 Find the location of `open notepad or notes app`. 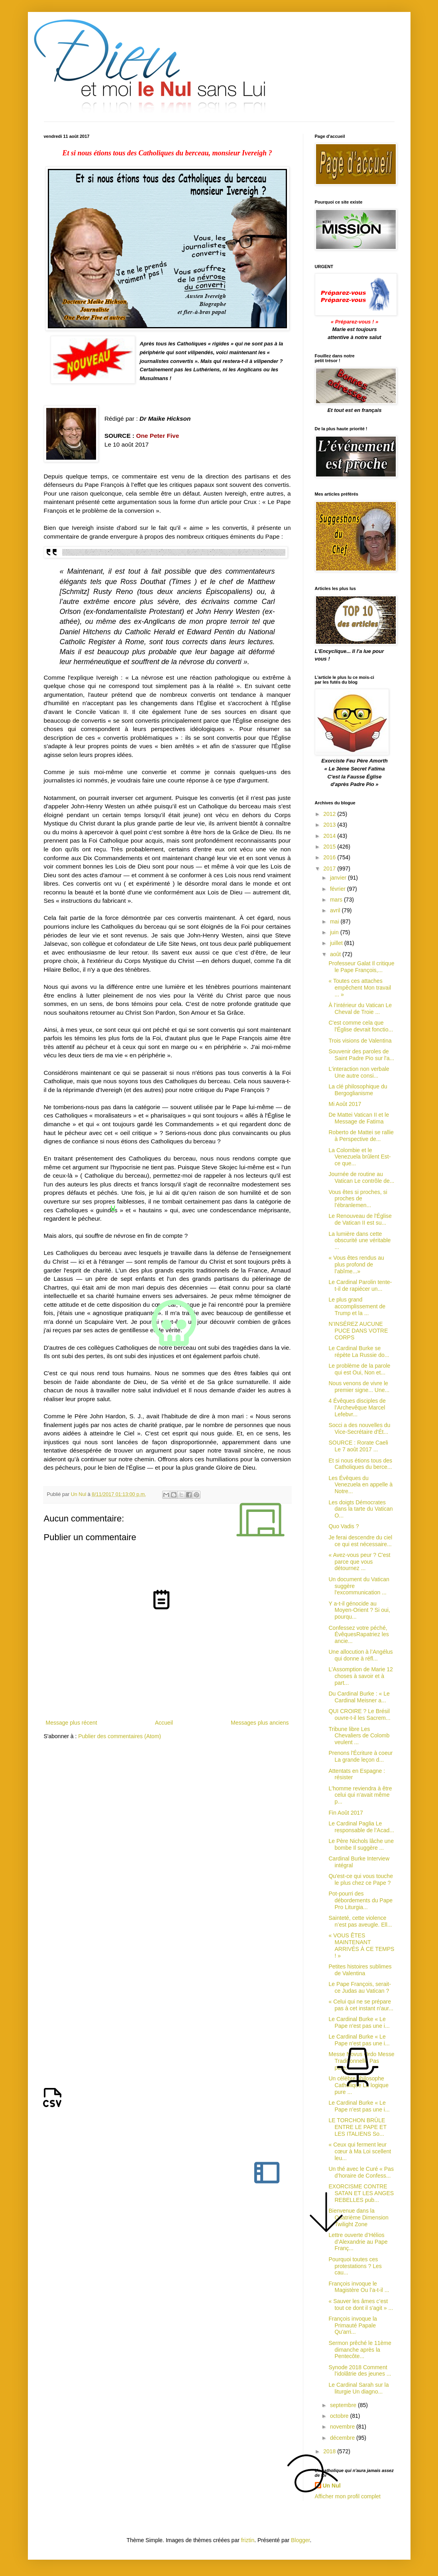

open notepad or notes app is located at coordinates (161, 1600).